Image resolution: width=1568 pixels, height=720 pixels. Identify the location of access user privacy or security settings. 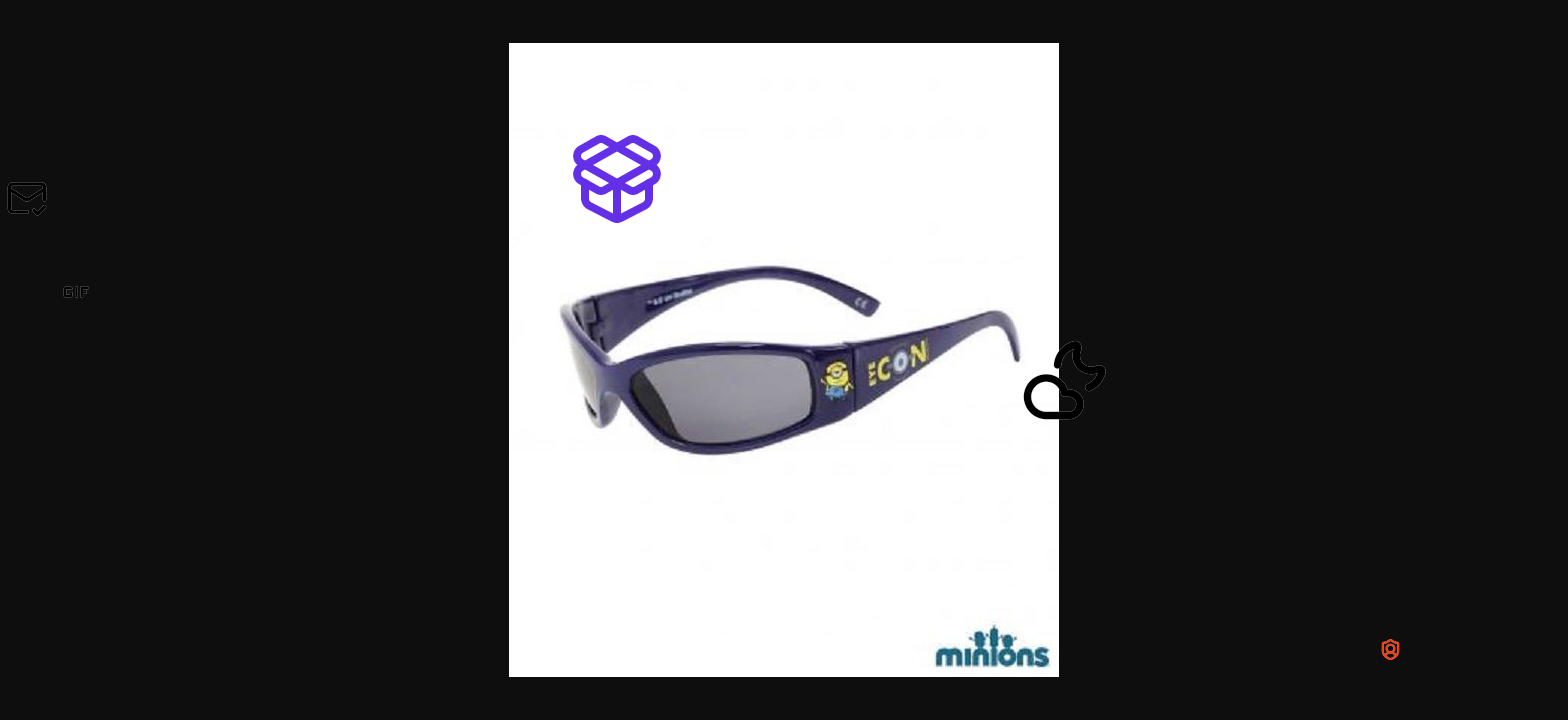
(1390, 649).